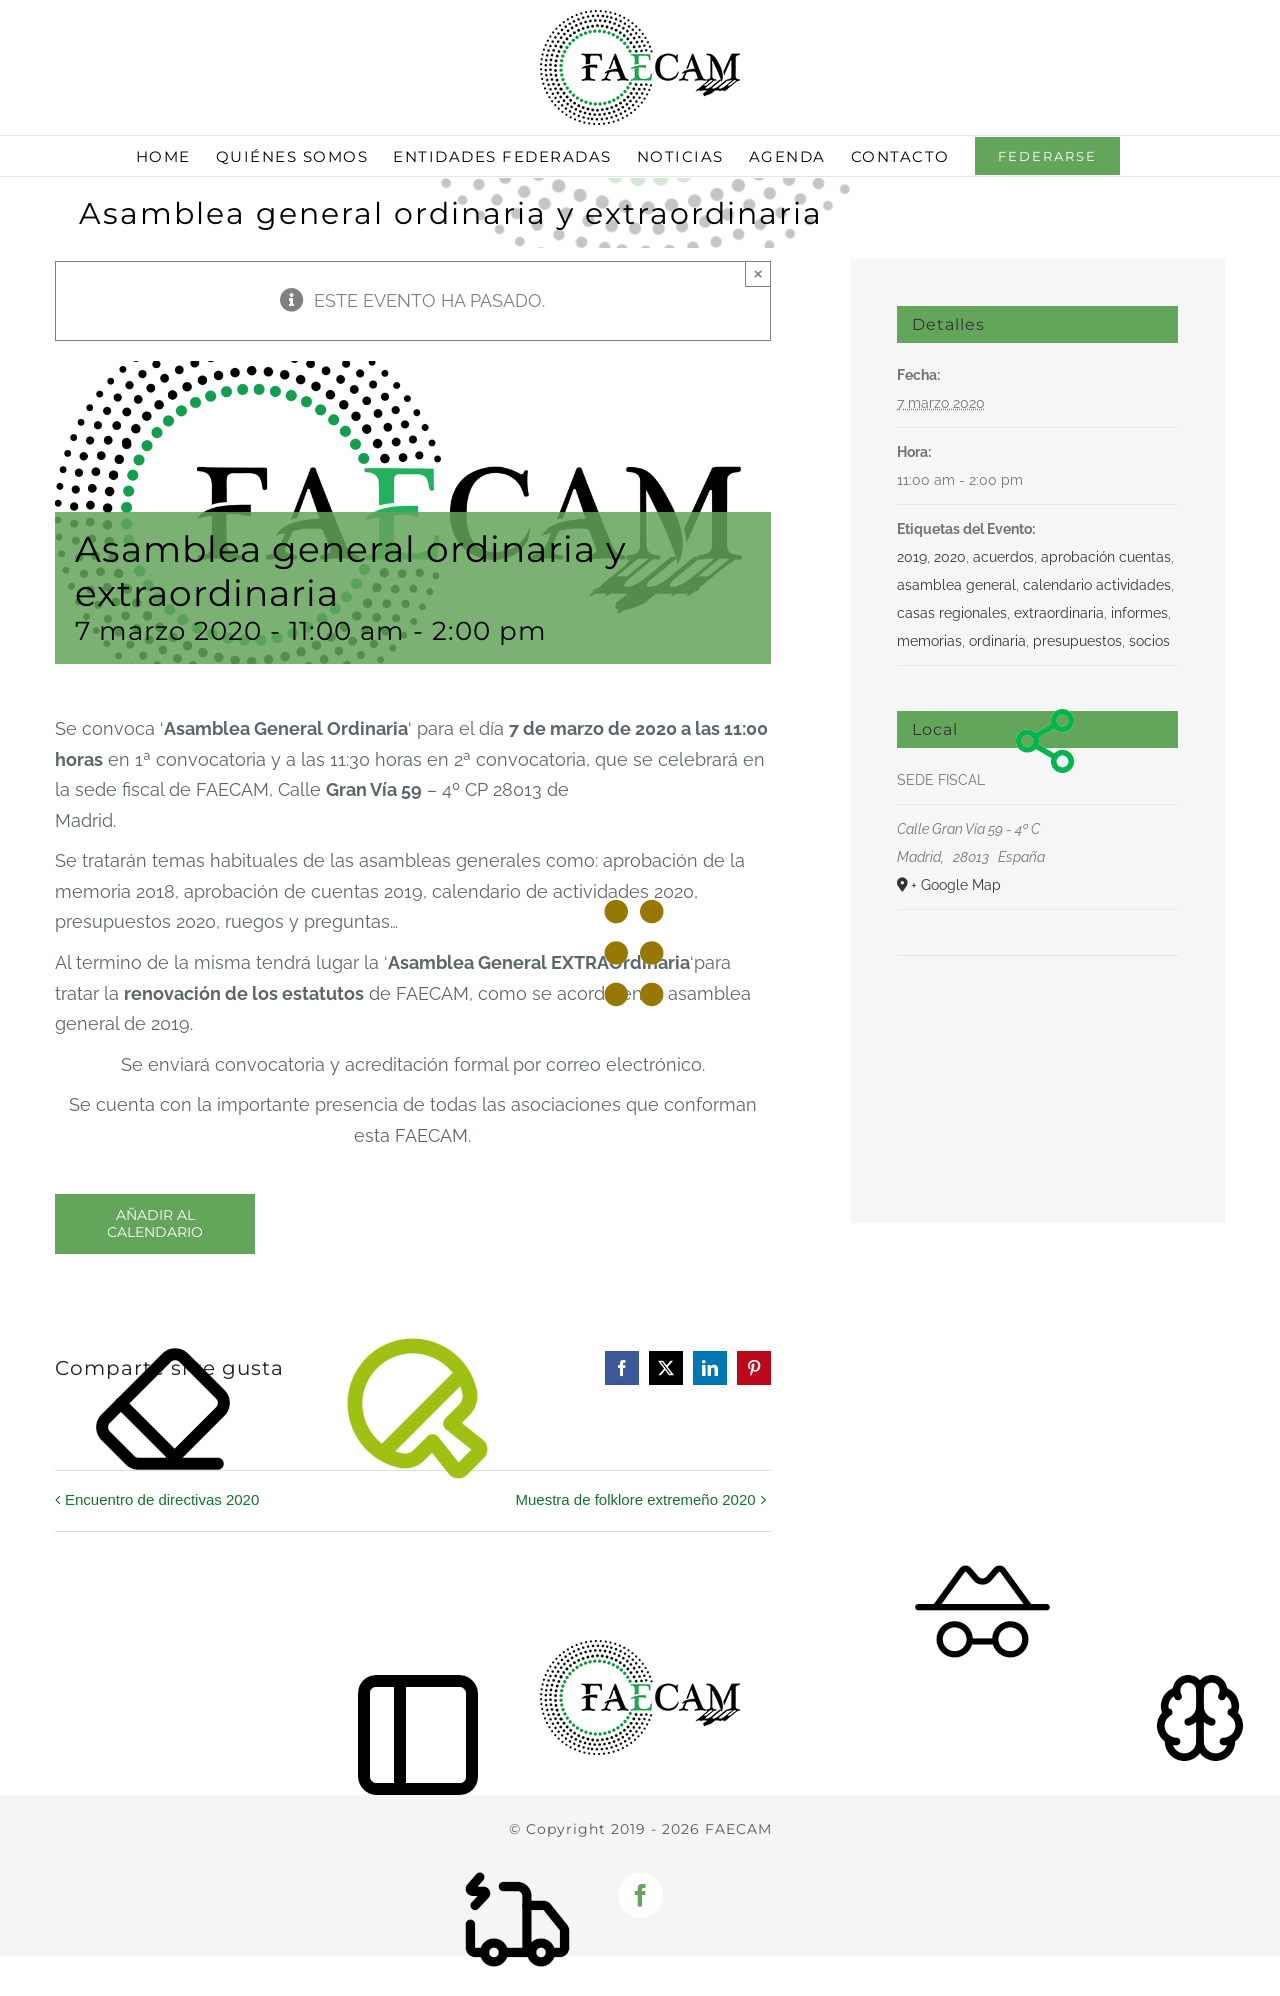  Describe the element at coordinates (517, 1919) in the screenshot. I see `select electric vehicle delivery option` at that location.